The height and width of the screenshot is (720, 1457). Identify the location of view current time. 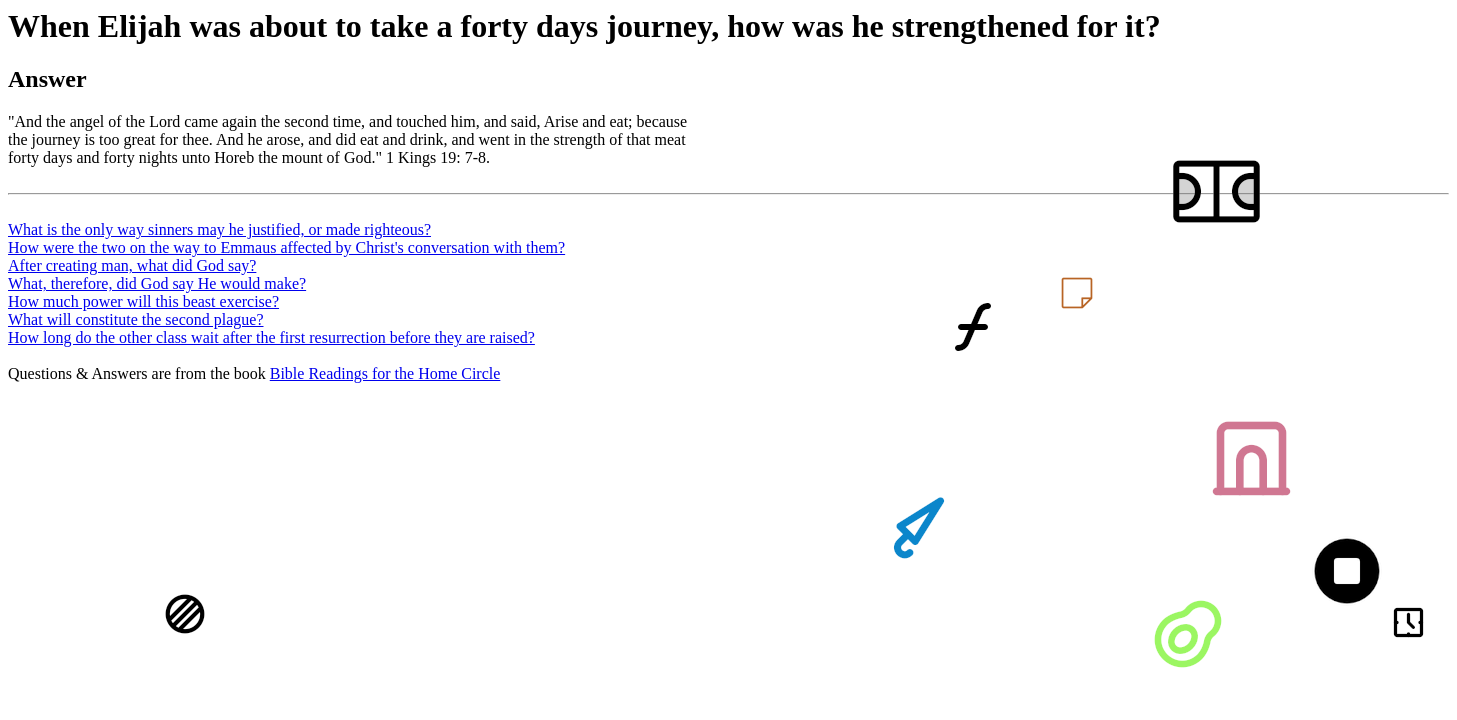
(1408, 622).